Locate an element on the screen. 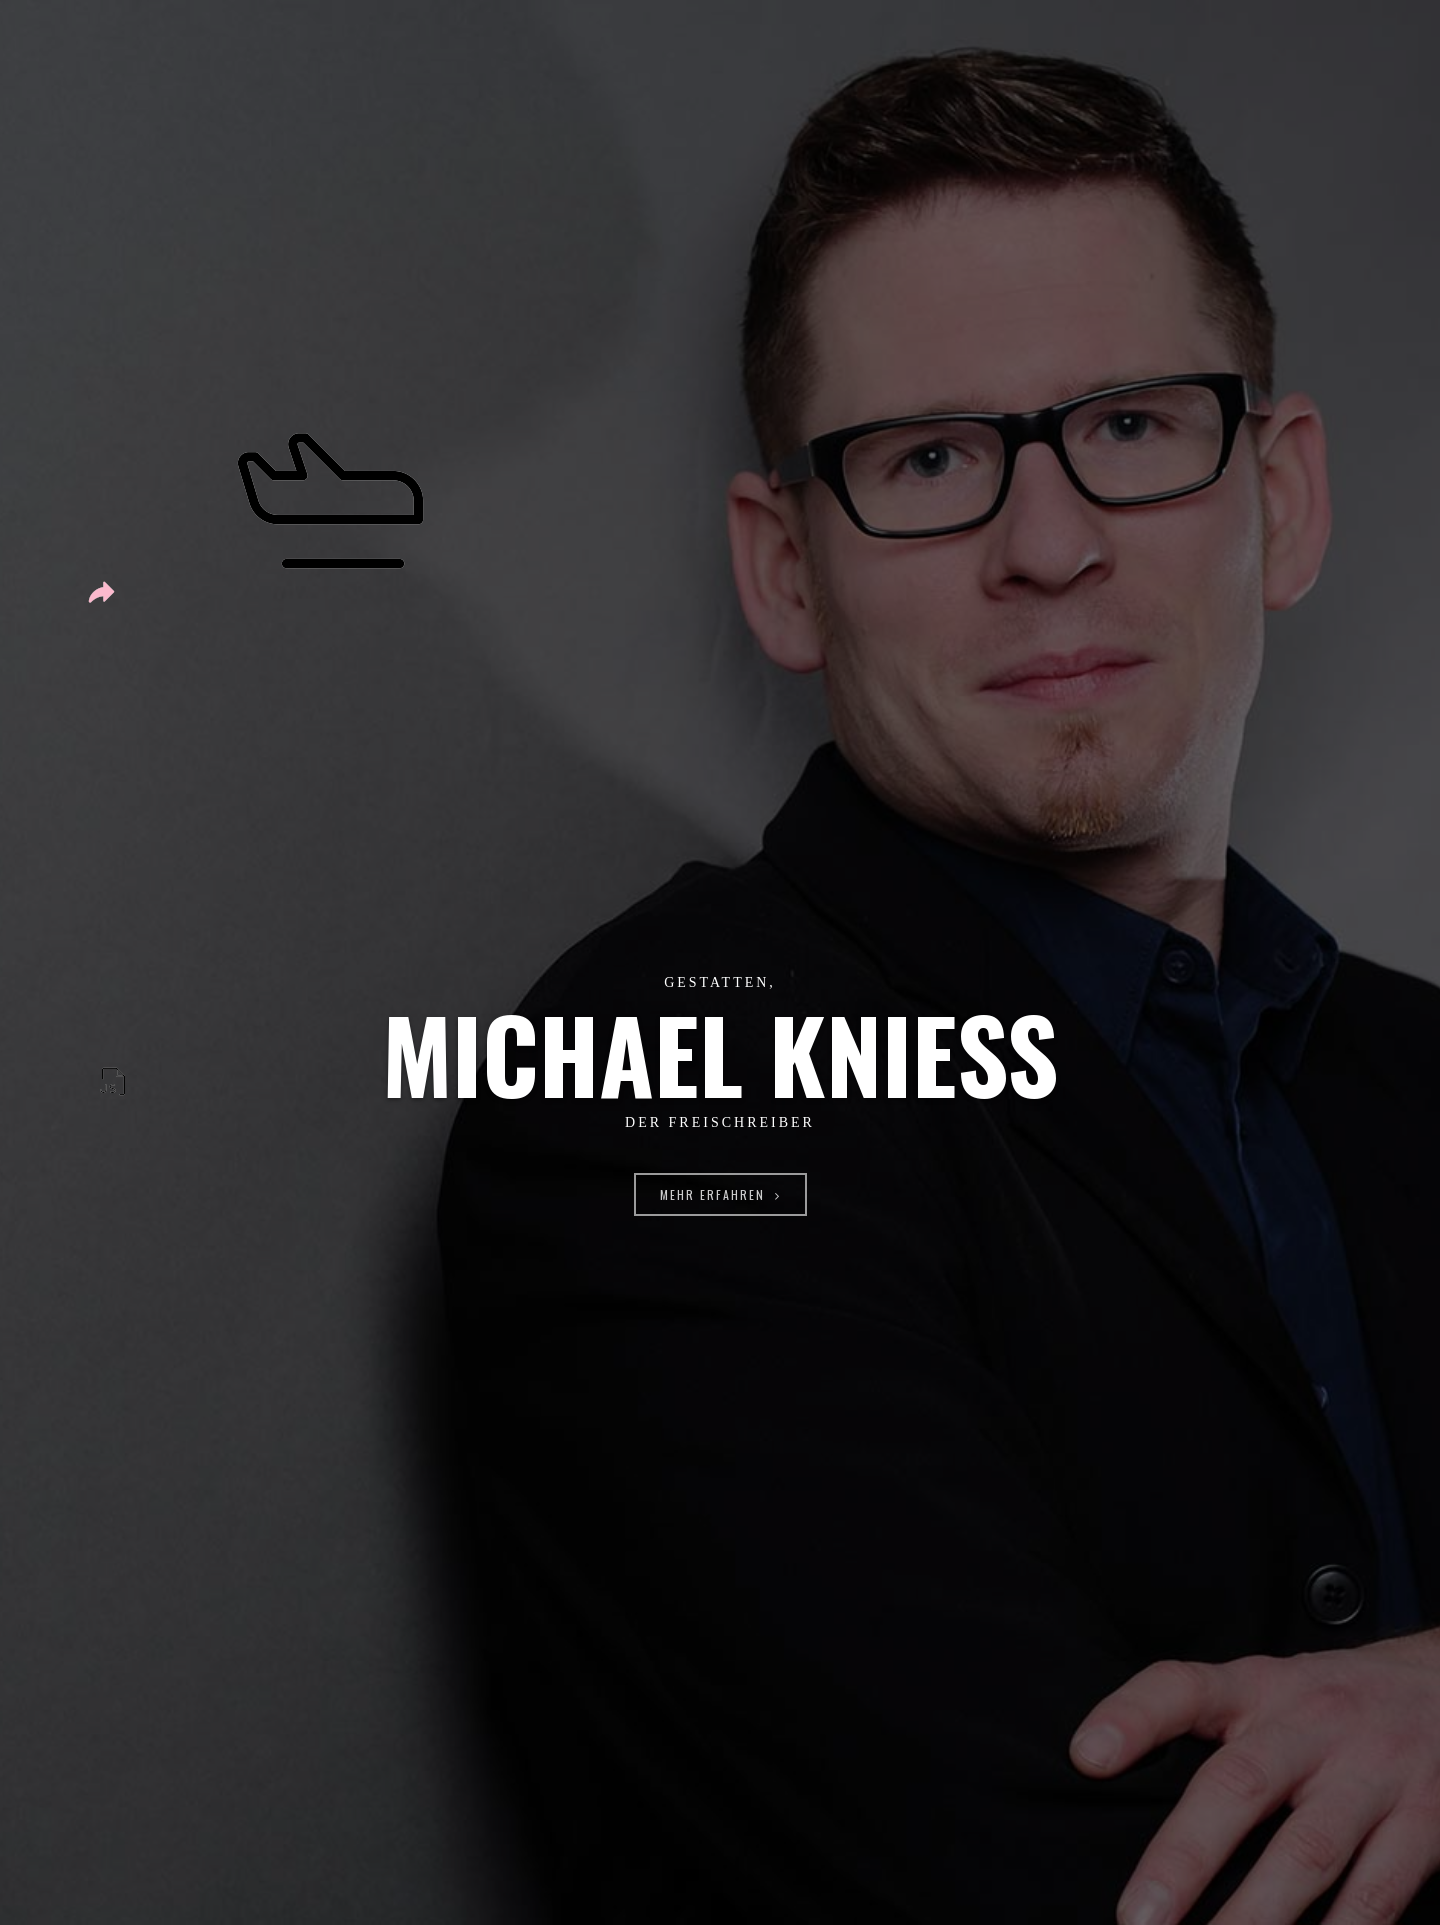 Image resolution: width=1440 pixels, height=1925 pixels. a javascript file in your project is located at coordinates (113, 1081).